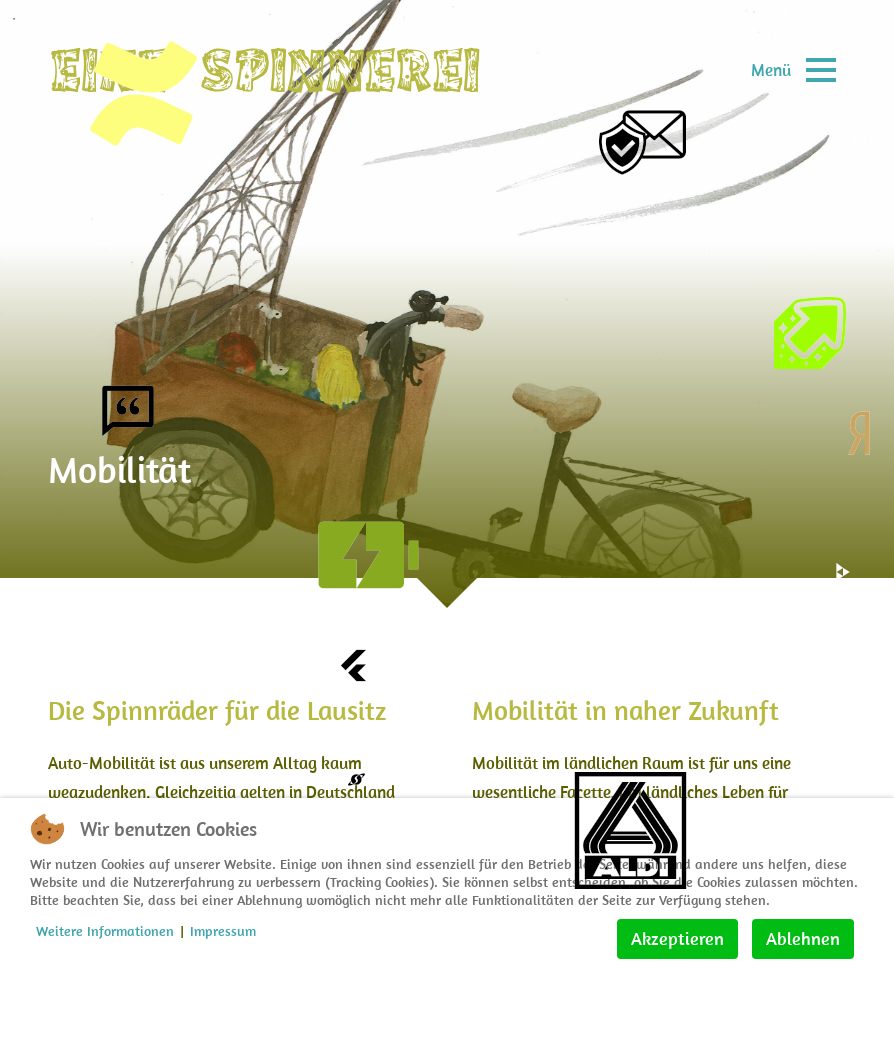  I want to click on open Confluence workspace, so click(143, 93).